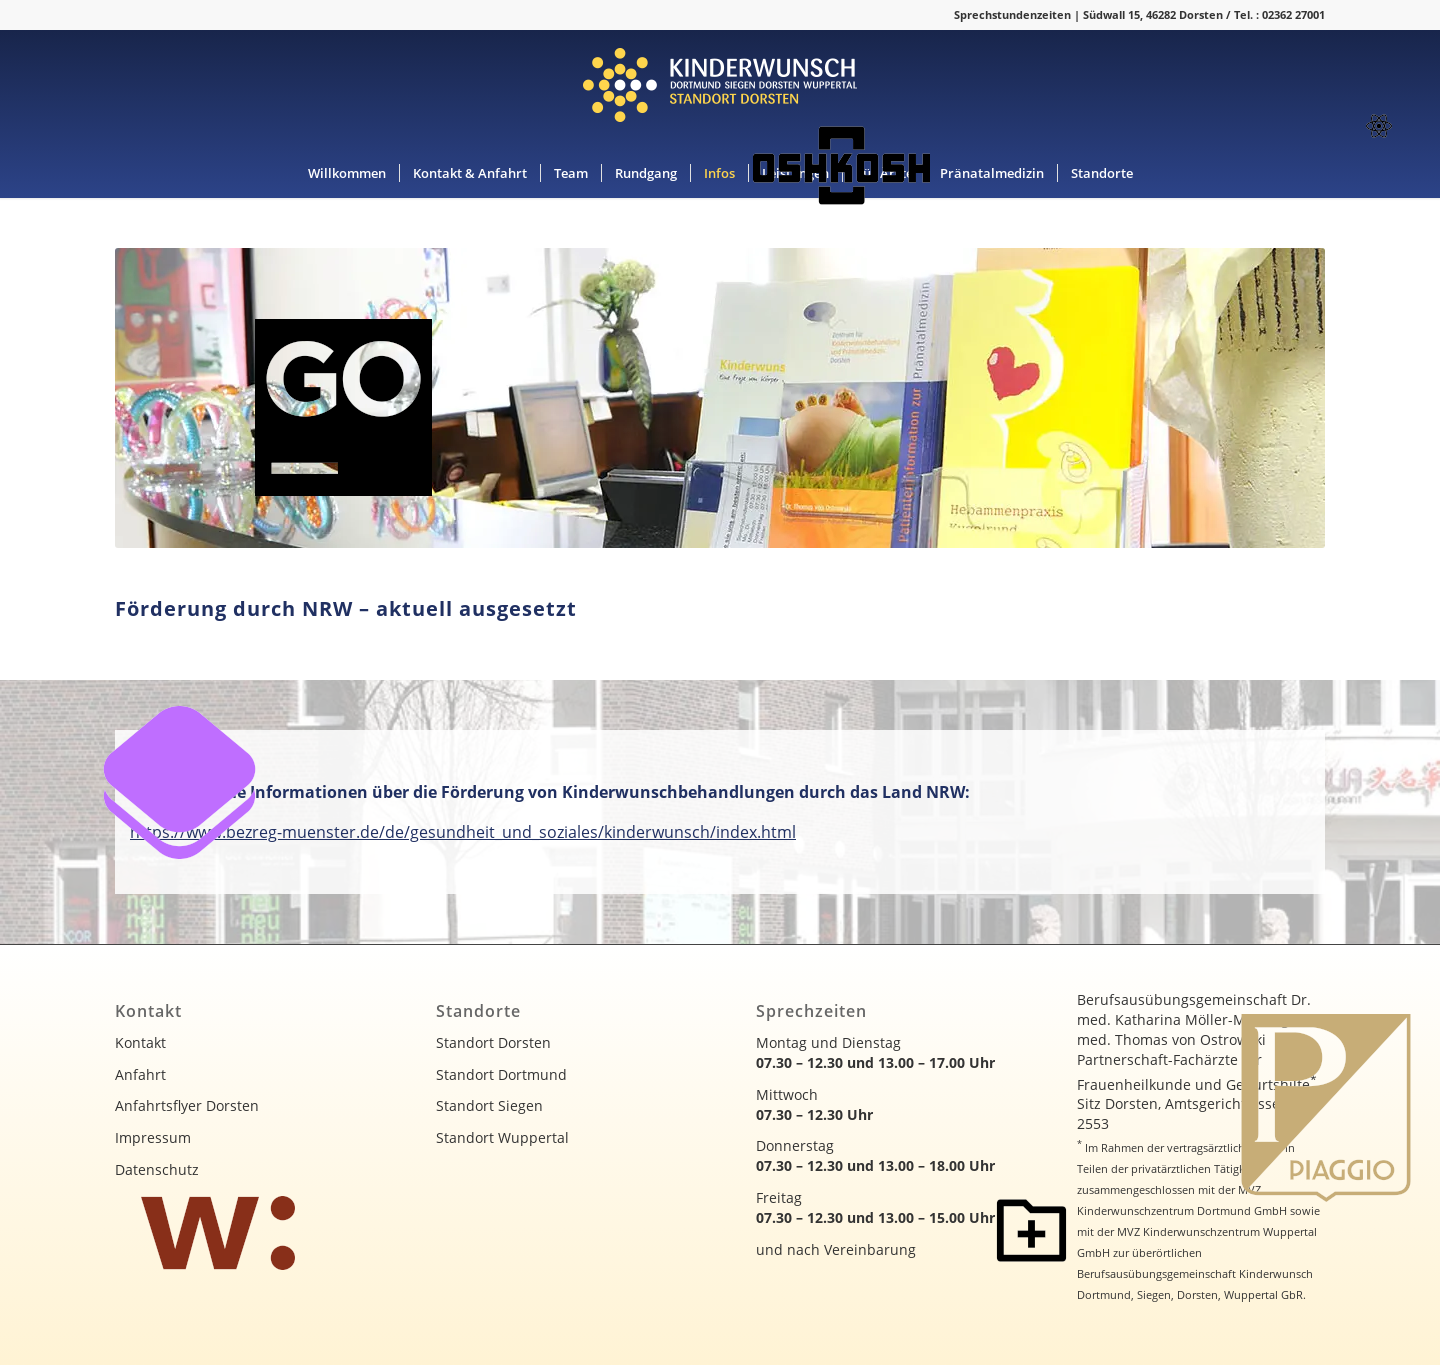 The height and width of the screenshot is (1365, 1440). I want to click on openlayers mapping library logo, so click(179, 782).